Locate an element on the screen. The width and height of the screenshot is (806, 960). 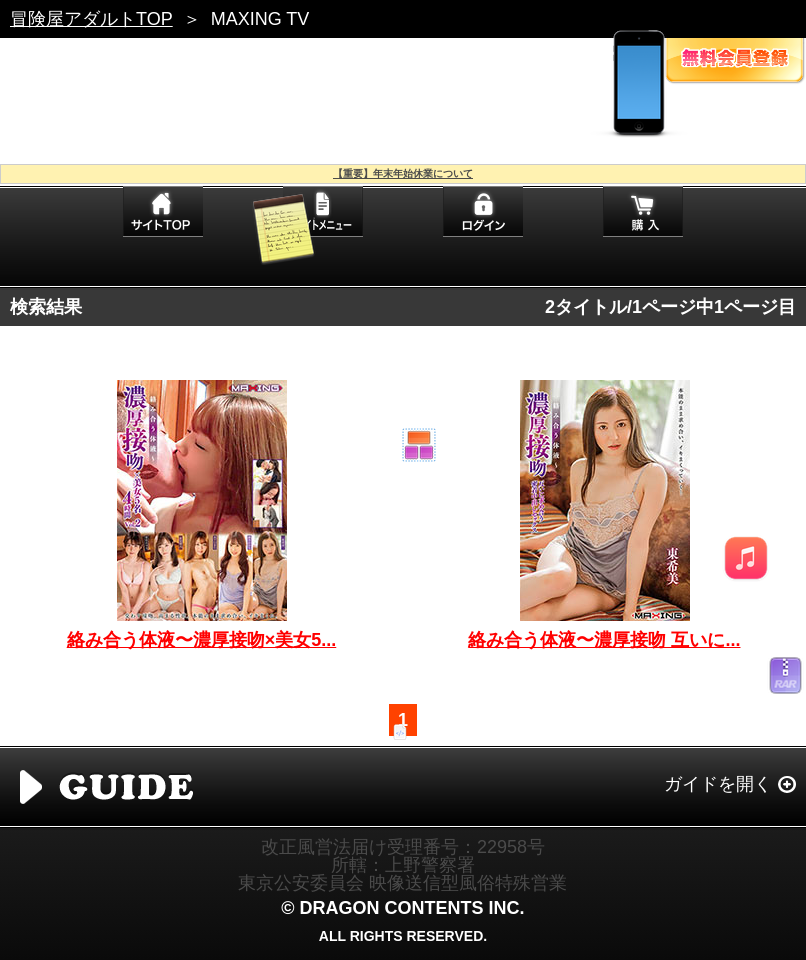
open music or audio player app is located at coordinates (746, 558).